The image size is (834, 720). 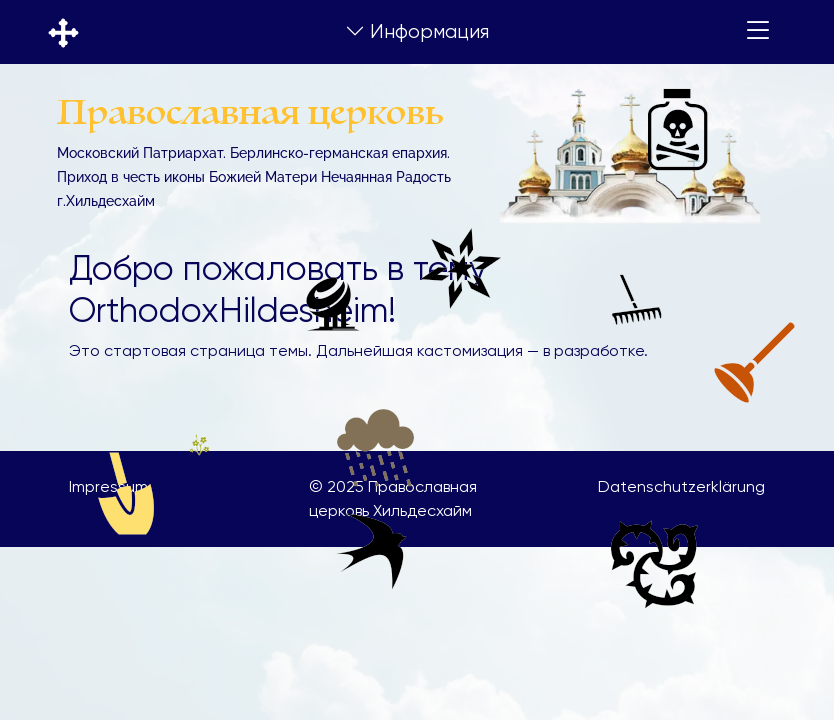 What do you see at coordinates (677, 129) in the screenshot?
I see `poison or toxic item in game inventory` at bounding box center [677, 129].